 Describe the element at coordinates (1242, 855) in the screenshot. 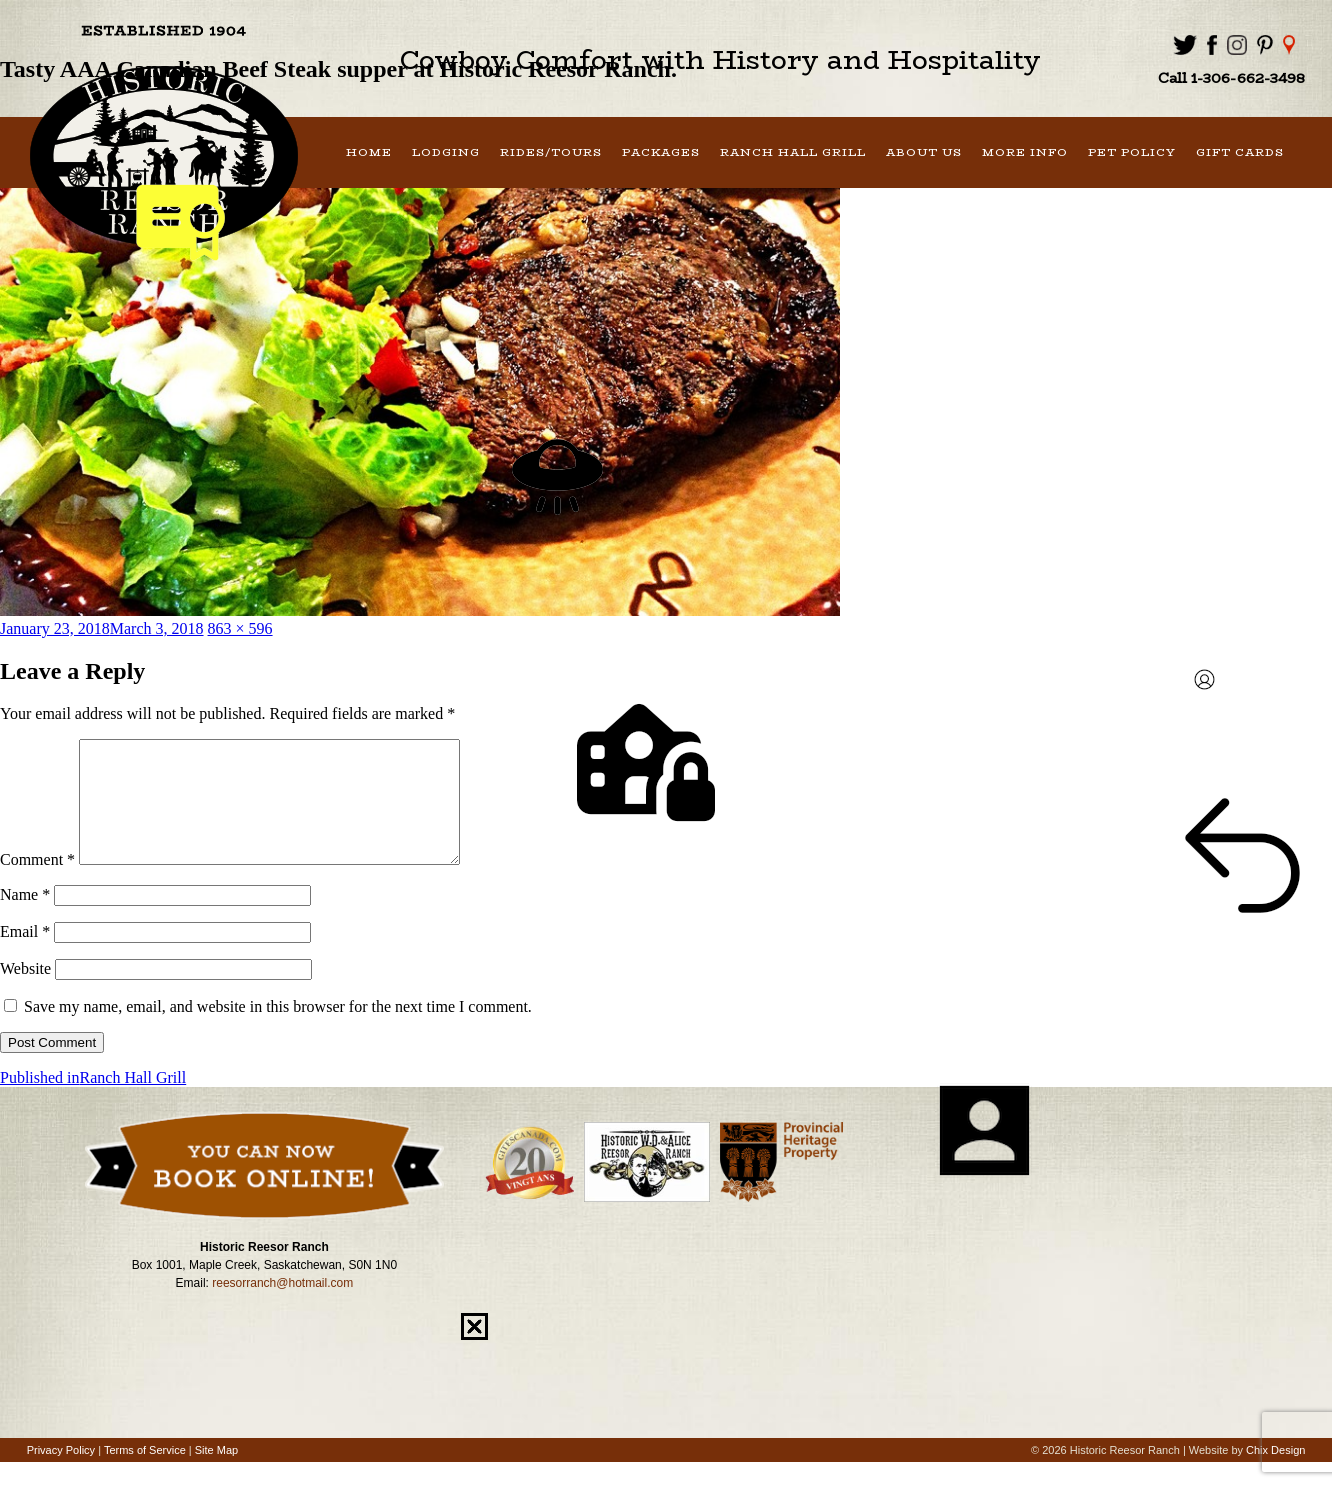

I see `undo the last action` at that location.